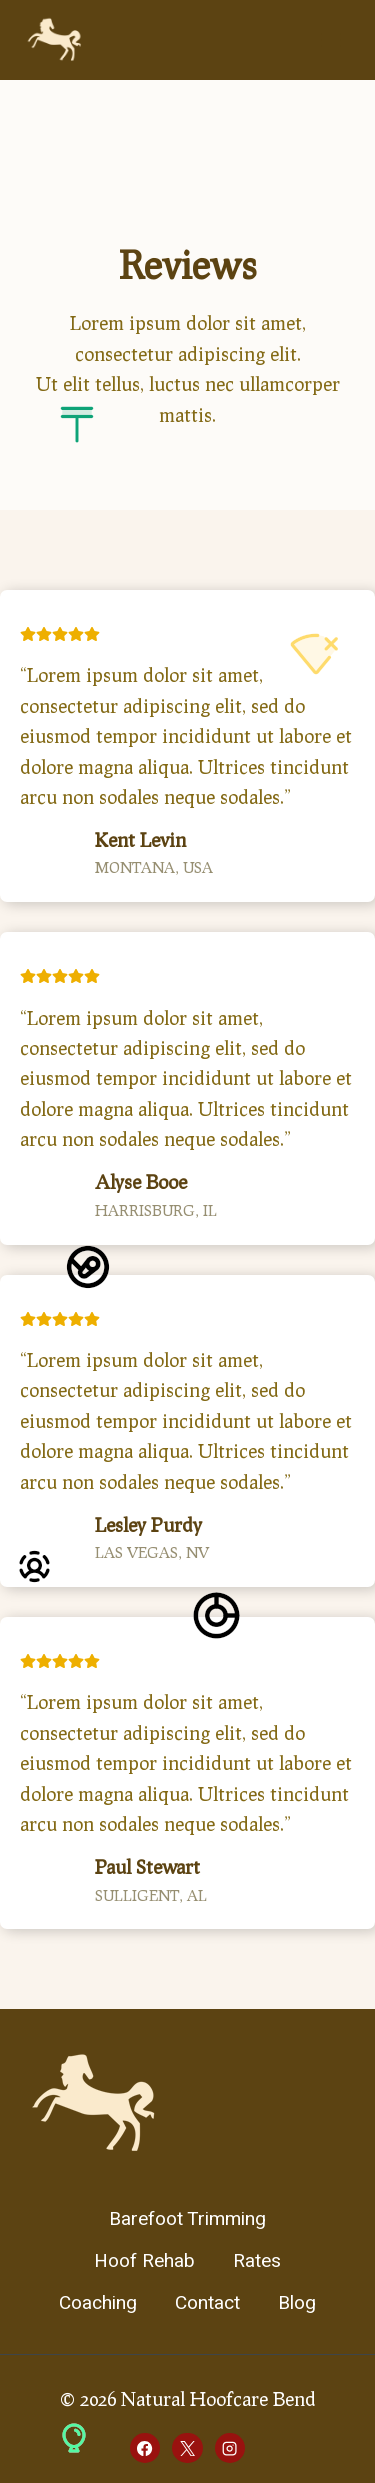  What do you see at coordinates (34, 1566) in the screenshot?
I see `incomplete or pending user profile` at bounding box center [34, 1566].